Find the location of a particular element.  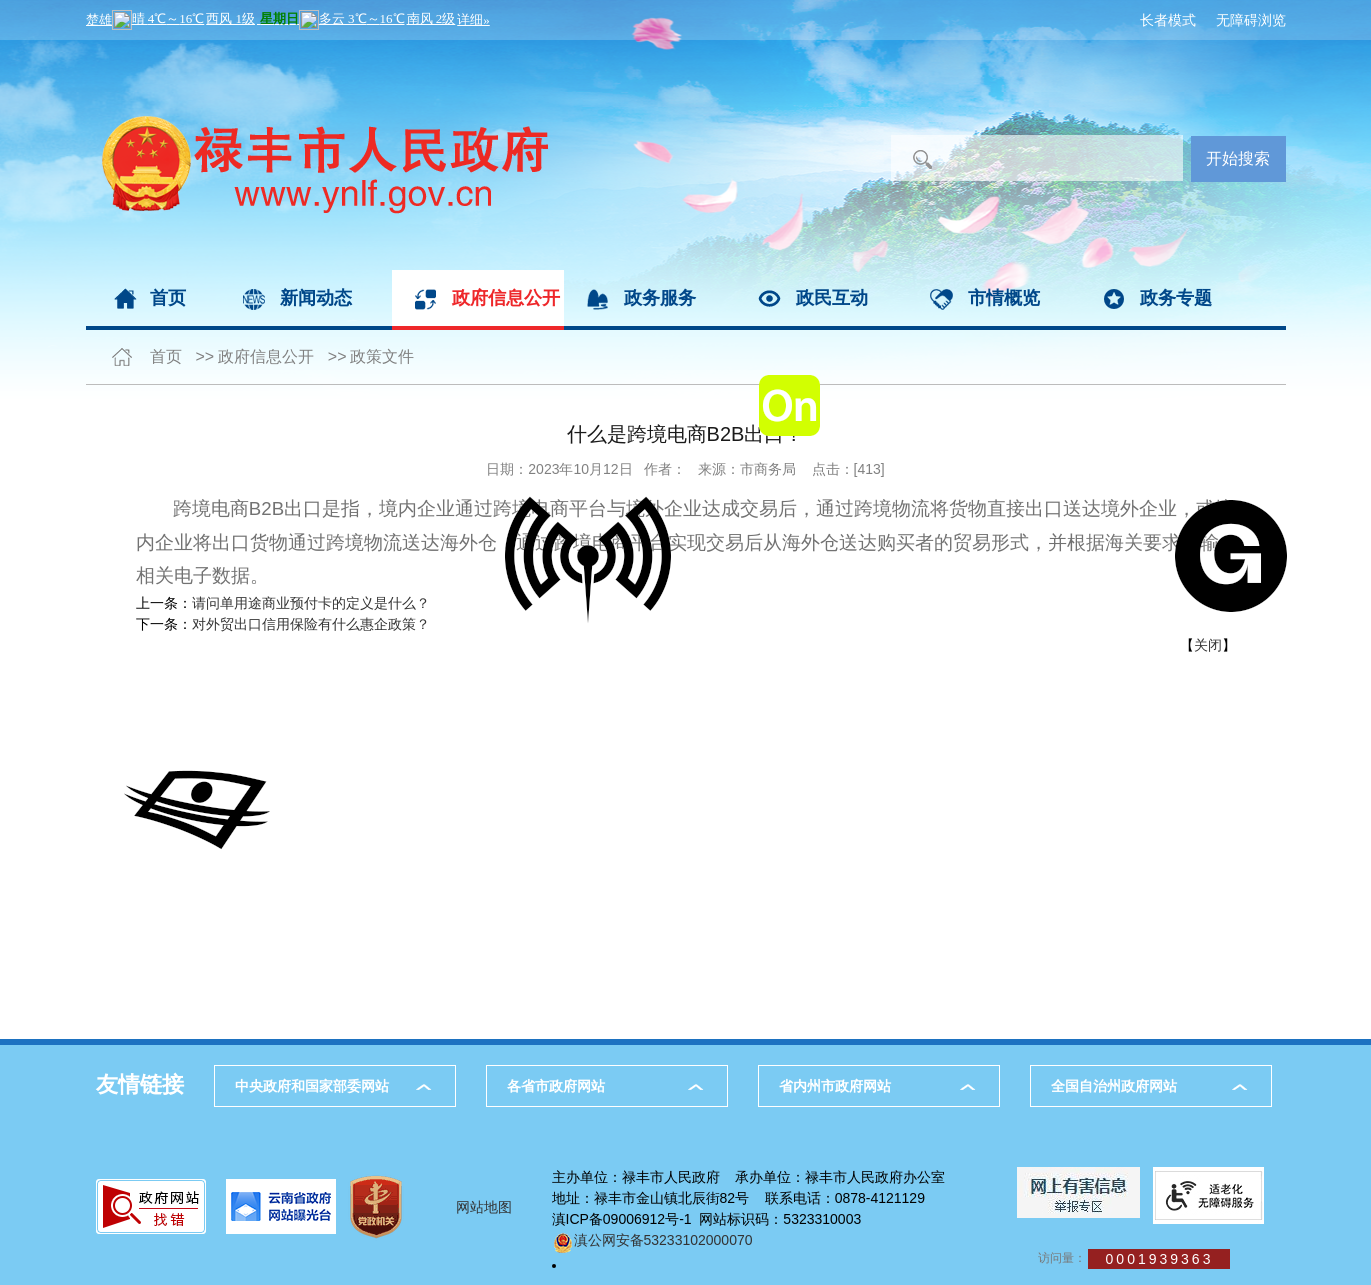

link to gumroad store or profile is located at coordinates (1231, 556).